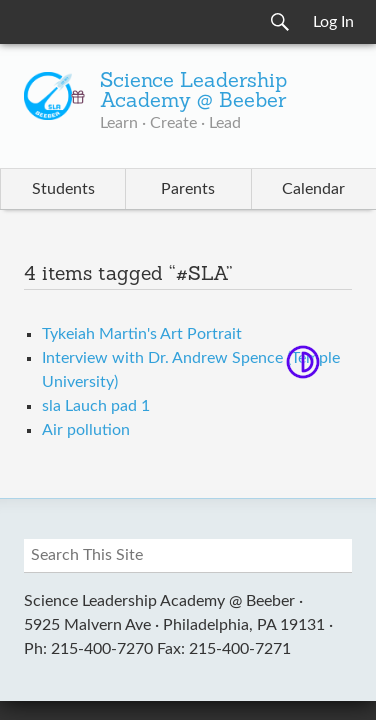 This screenshot has width=376, height=720. I want to click on view or redeem a gift, so click(78, 97).